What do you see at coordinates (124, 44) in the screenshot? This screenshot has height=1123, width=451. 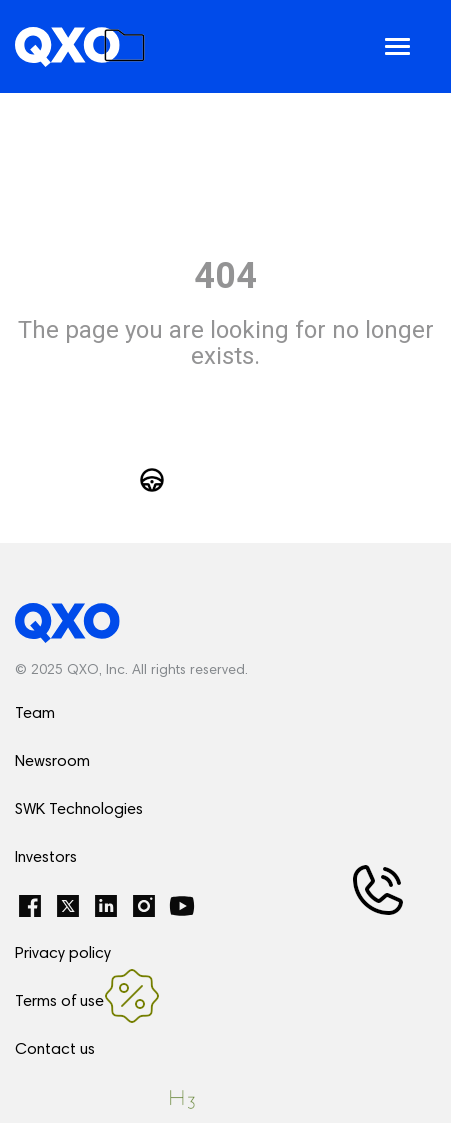 I see `open file folder` at bounding box center [124, 44].